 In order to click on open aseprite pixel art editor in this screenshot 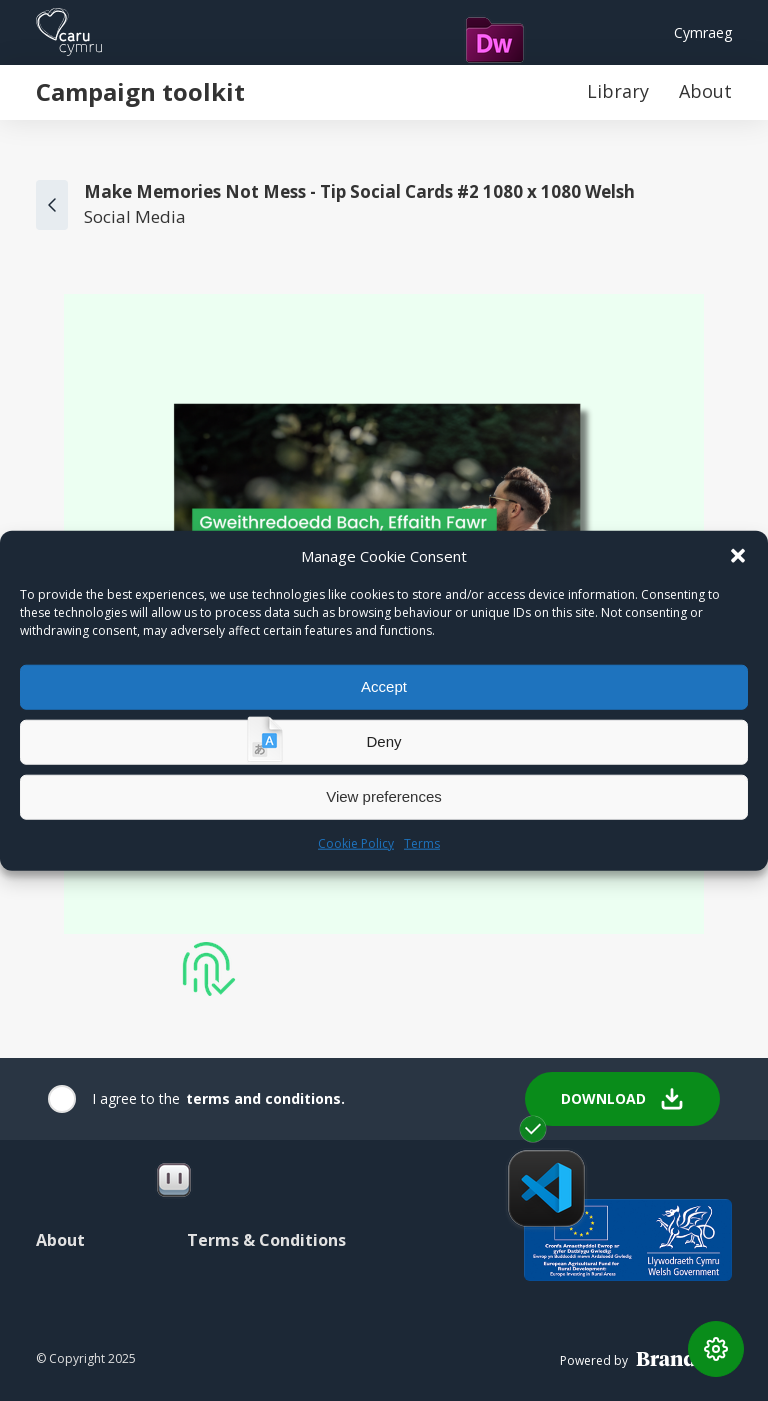, I will do `click(174, 1180)`.